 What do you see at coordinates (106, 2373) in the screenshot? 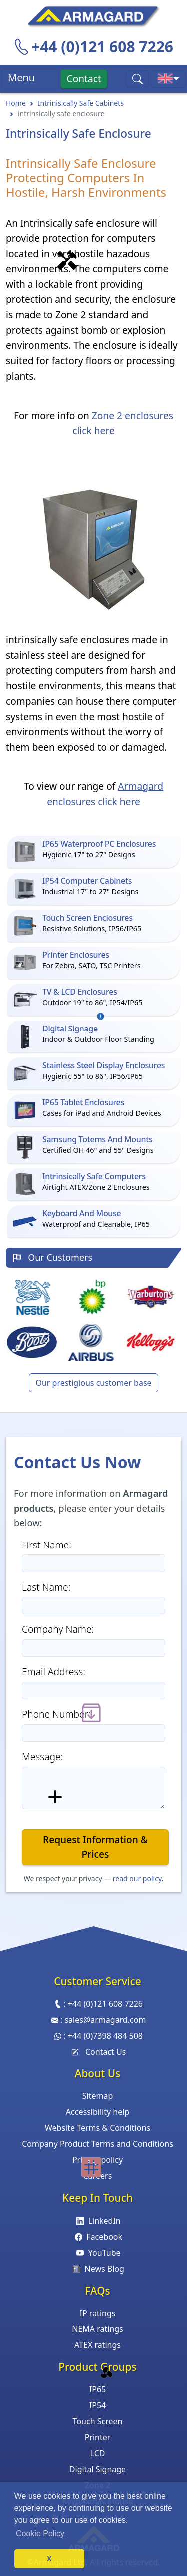
I see `adjust fan or ventilation settings` at bounding box center [106, 2373].